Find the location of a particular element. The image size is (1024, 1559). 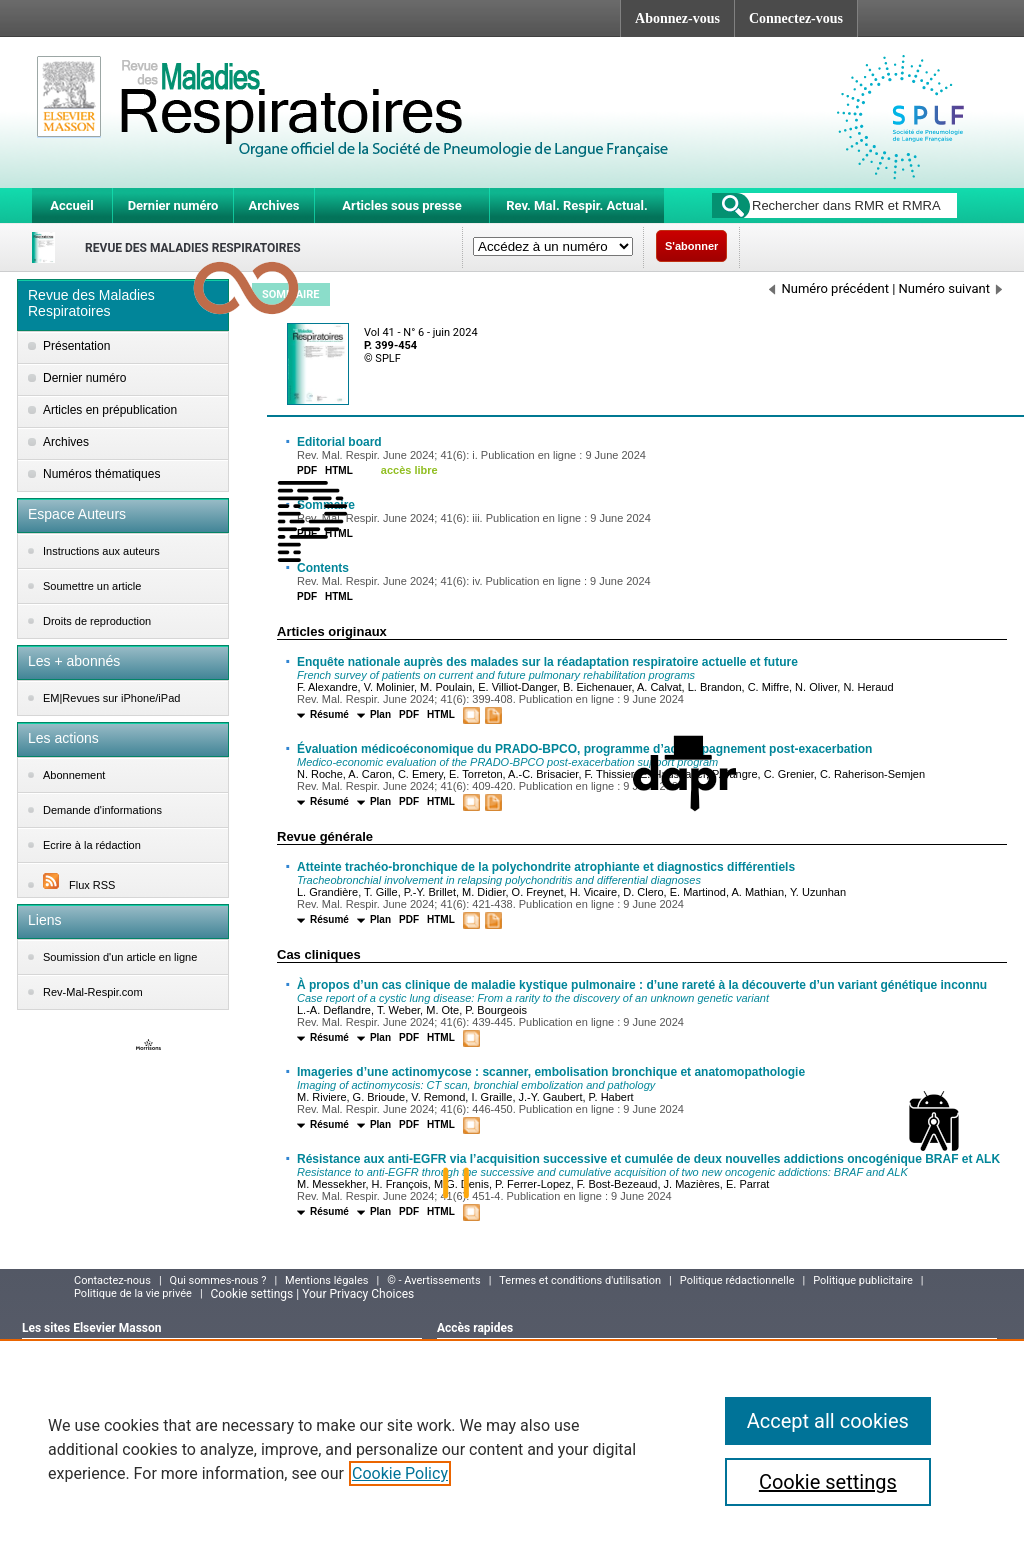

open android studio is located at coordinates (934, 1121).